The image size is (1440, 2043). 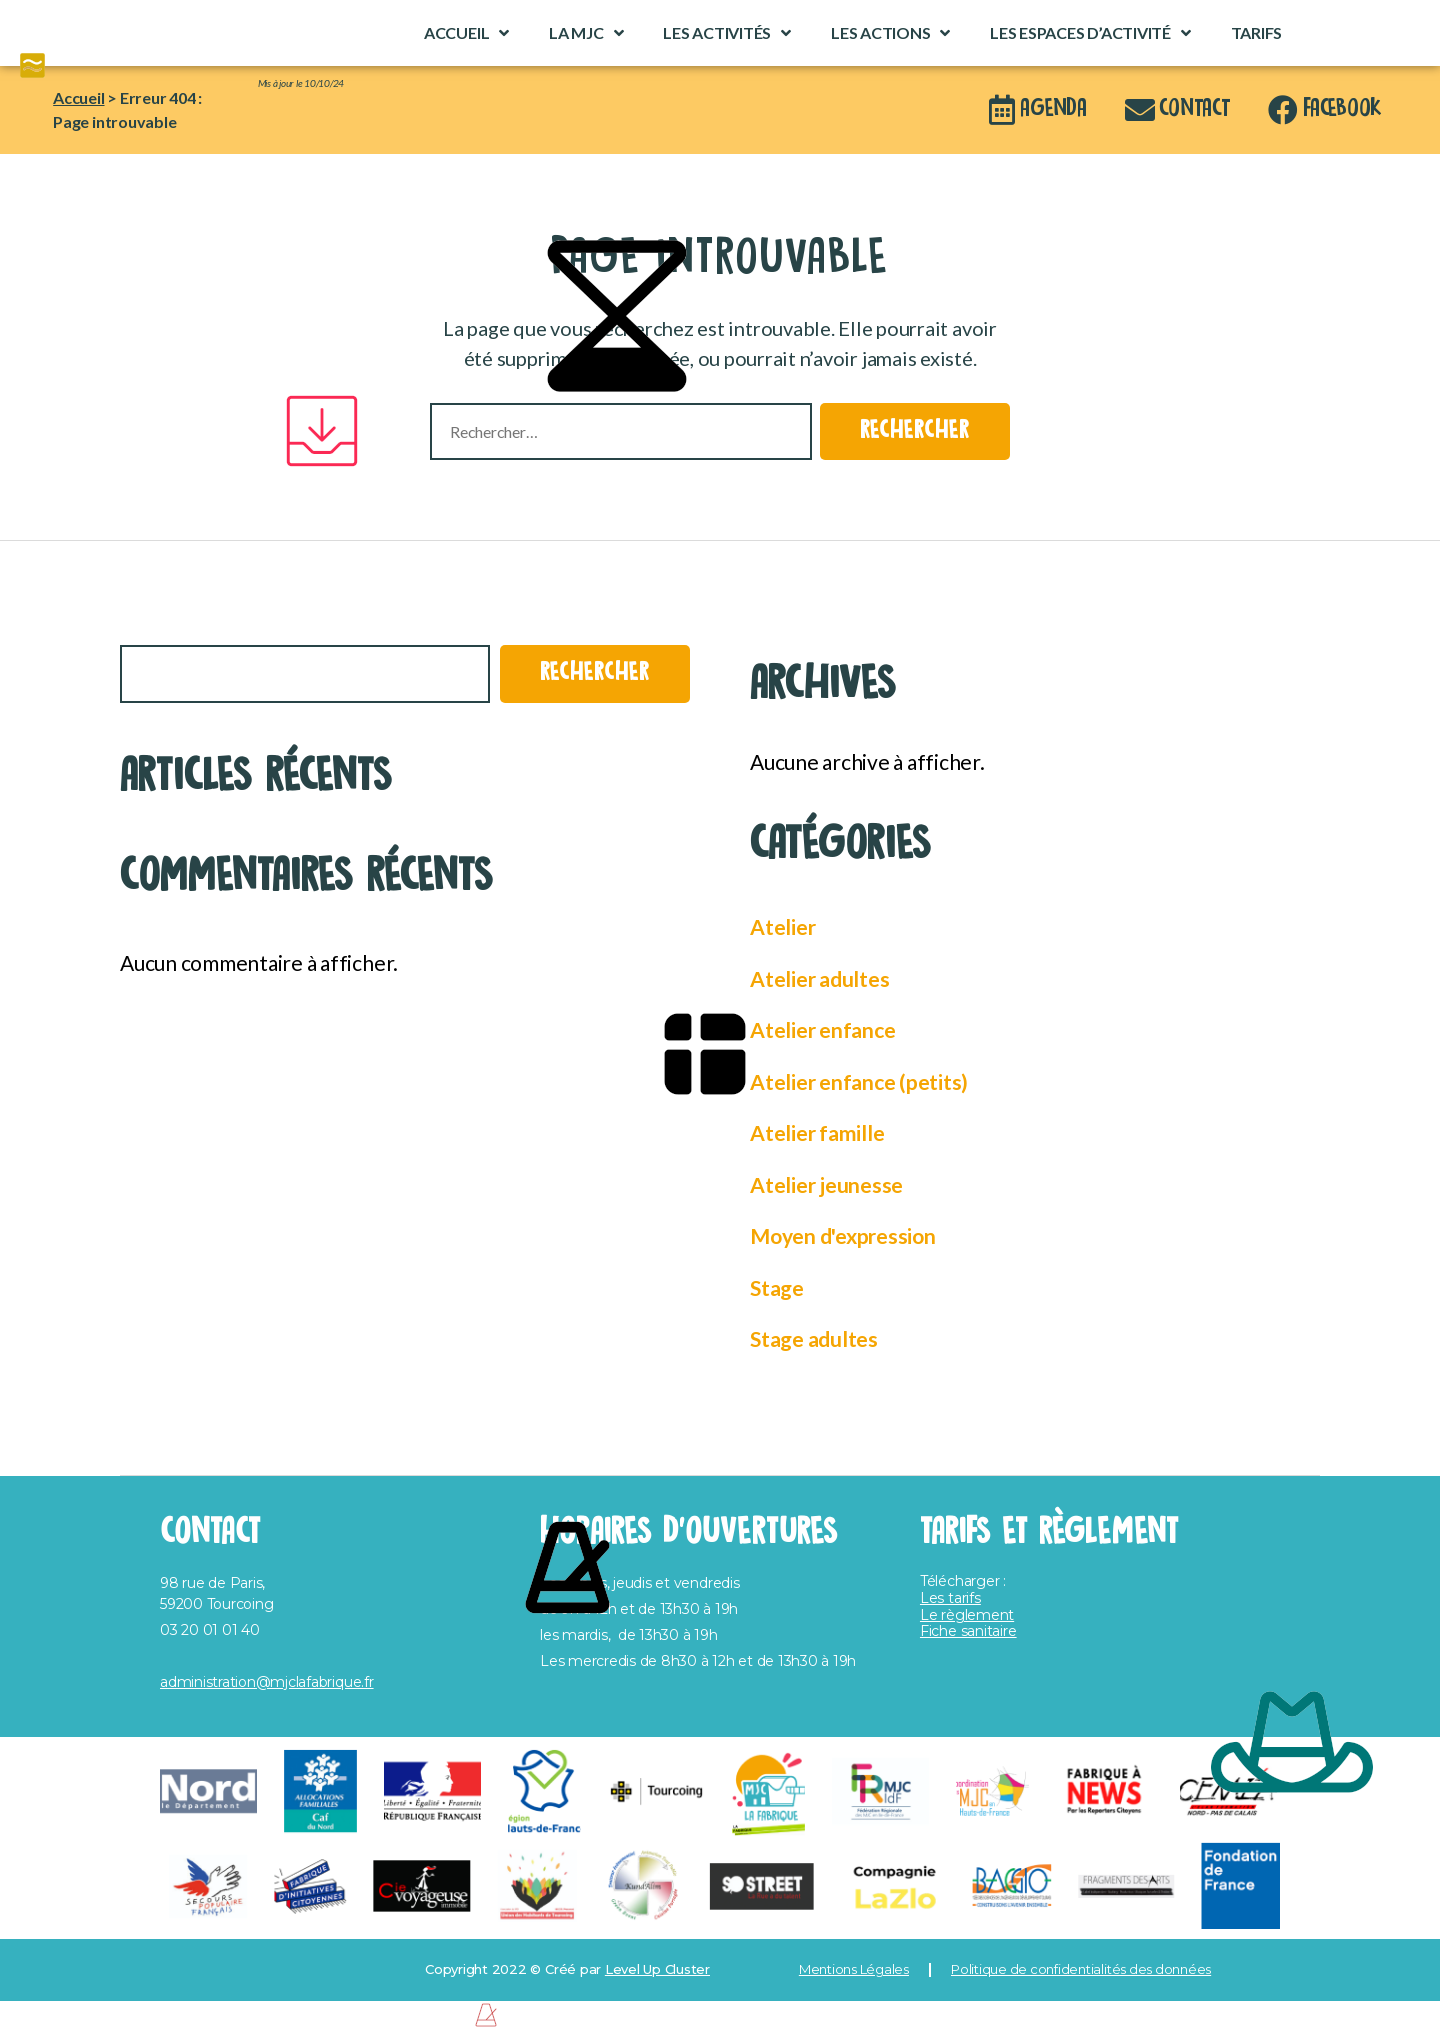 What do you see at coordinates (705, 1054) in the screenshot?
I see `view data in table format` at bounding box center [705, 1054].